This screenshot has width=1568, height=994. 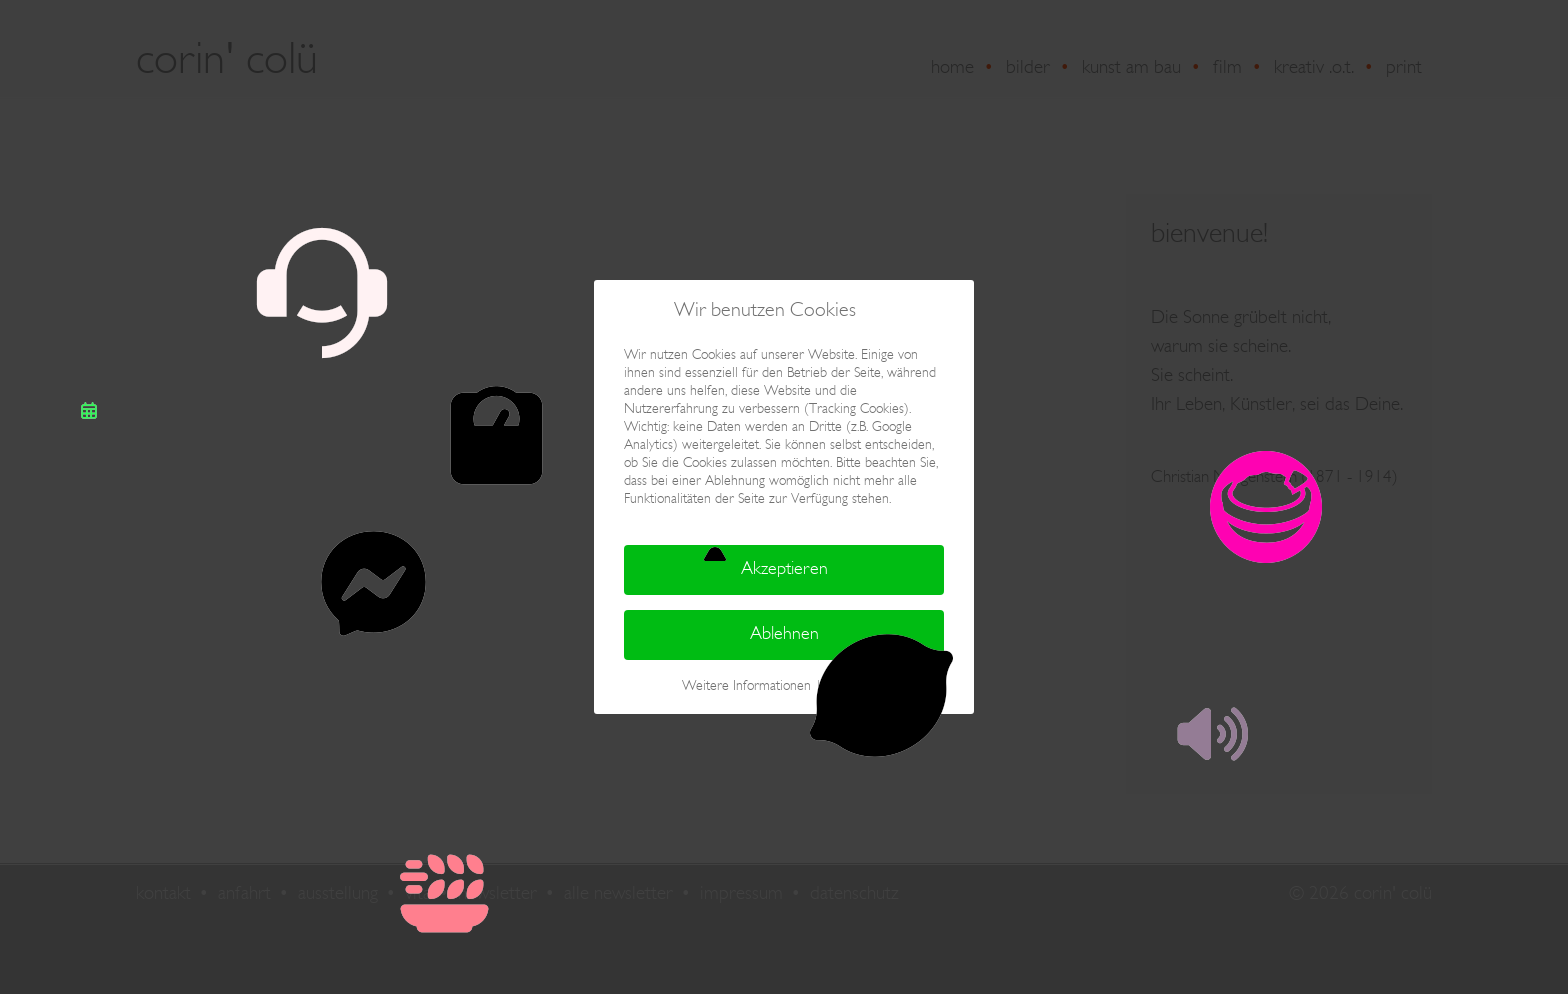 What do you see at coordinates (1266, 507) in the screenshot?
I see `open Apache Guacamole remote desktop gateway` at bounding box center [1266, 507].